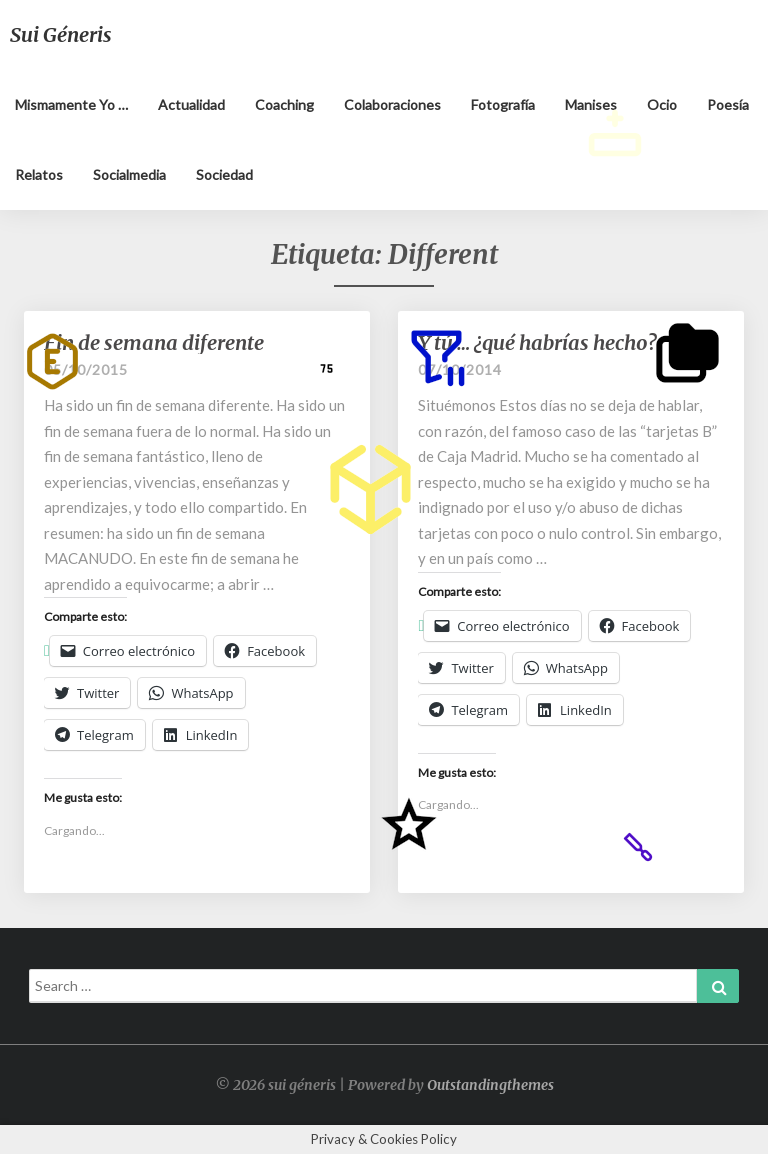  What do you see at coordinates (615, 133) in the screenshot?
I see `insert a new row above` at bounding box center [615, 133].